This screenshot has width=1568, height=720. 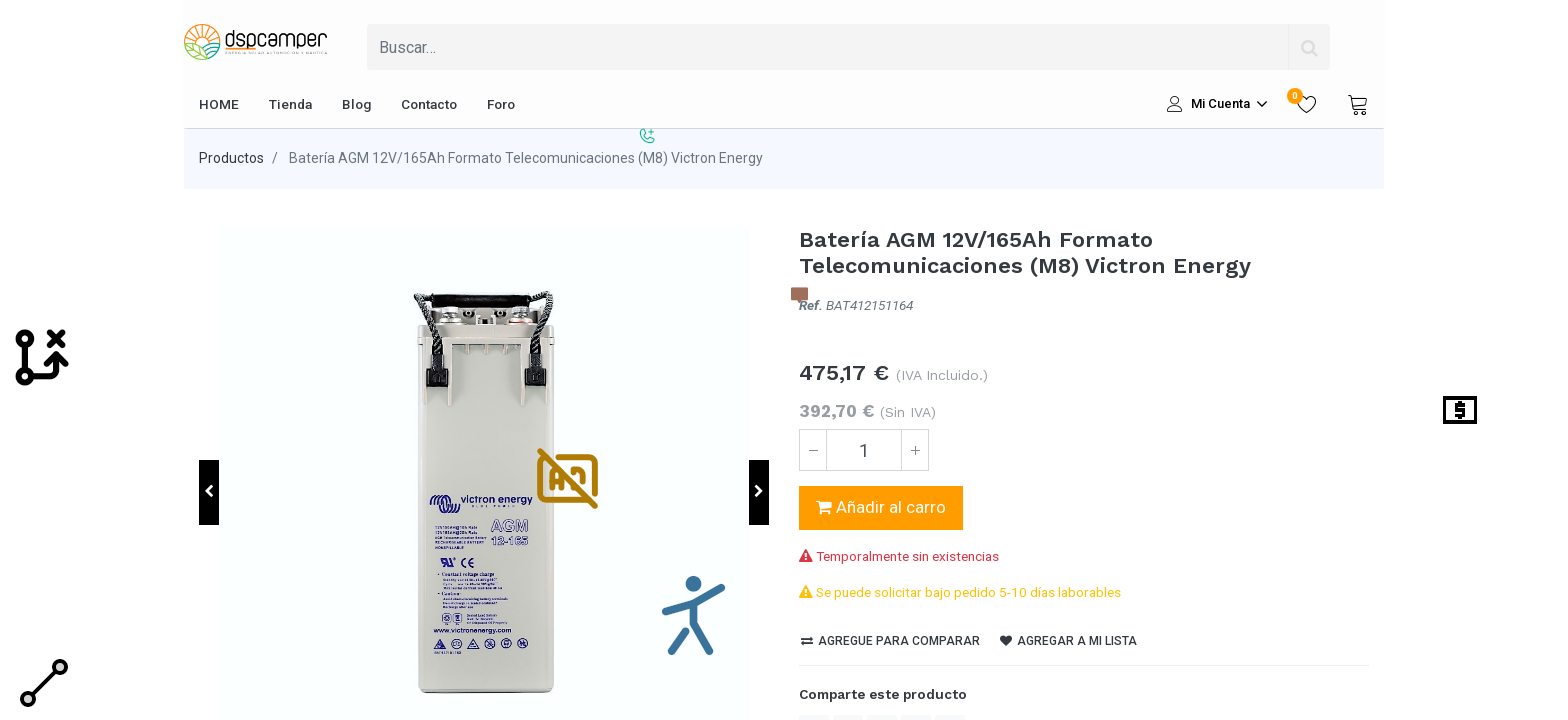 What do you see at coordinates (693, 615) in the screenshot?
I see `access stretching or warm-up exercises` at bounding box center [693, 615].